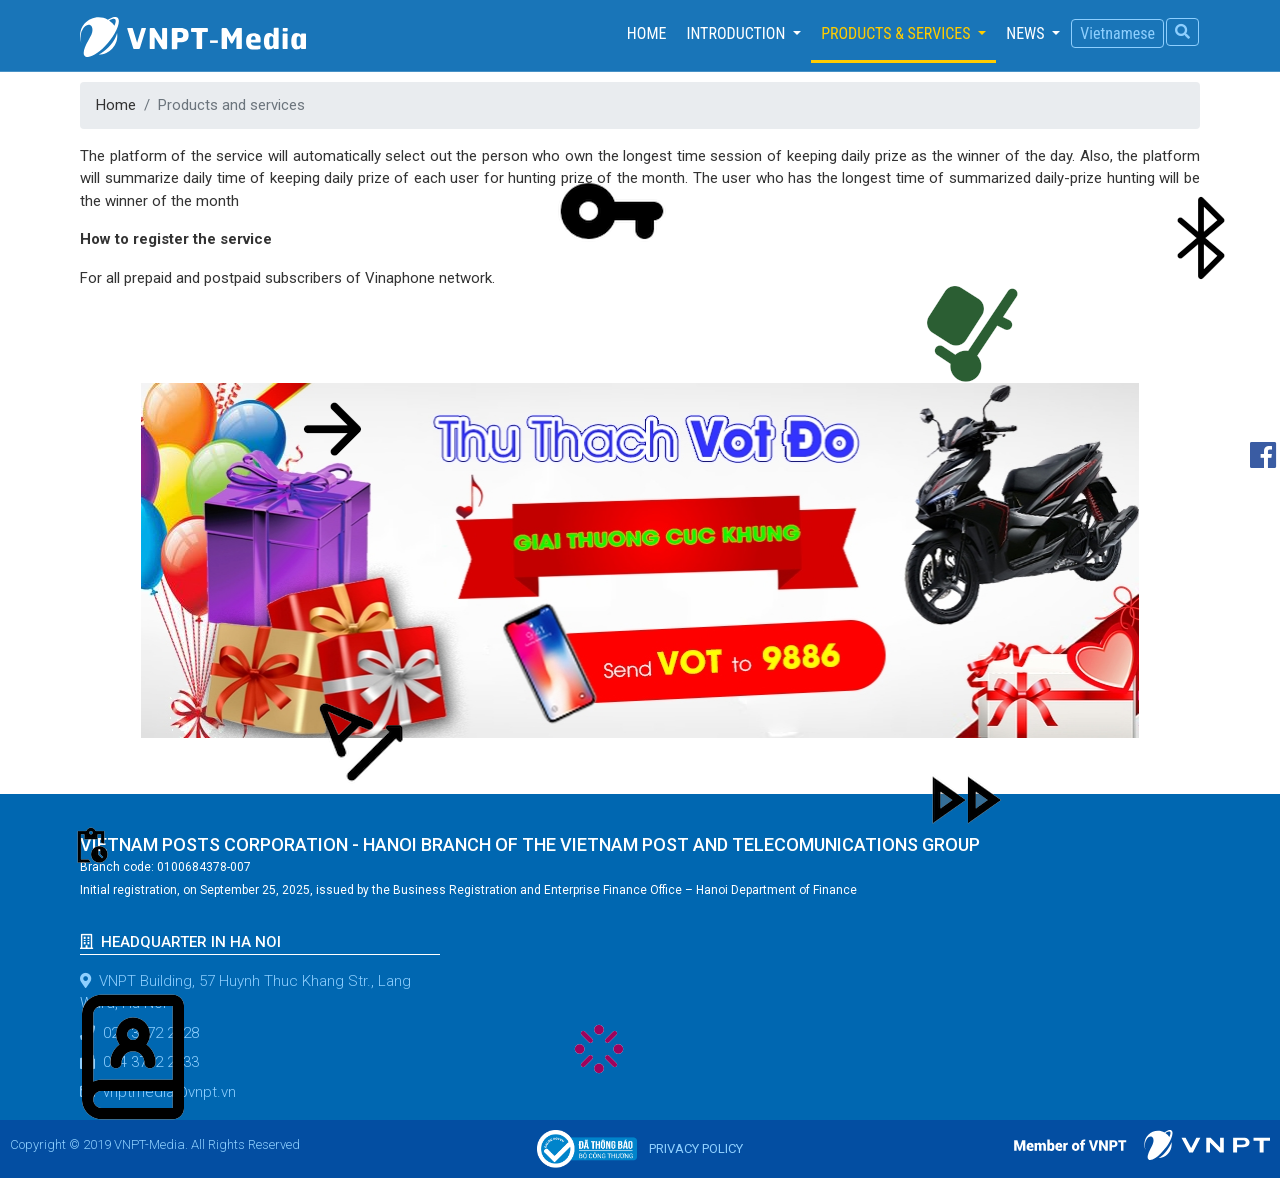 Image resolution: width=1280 pixels, height=1178 pixels. I want to click on rotate text at an upward angle, so click(359, 739).